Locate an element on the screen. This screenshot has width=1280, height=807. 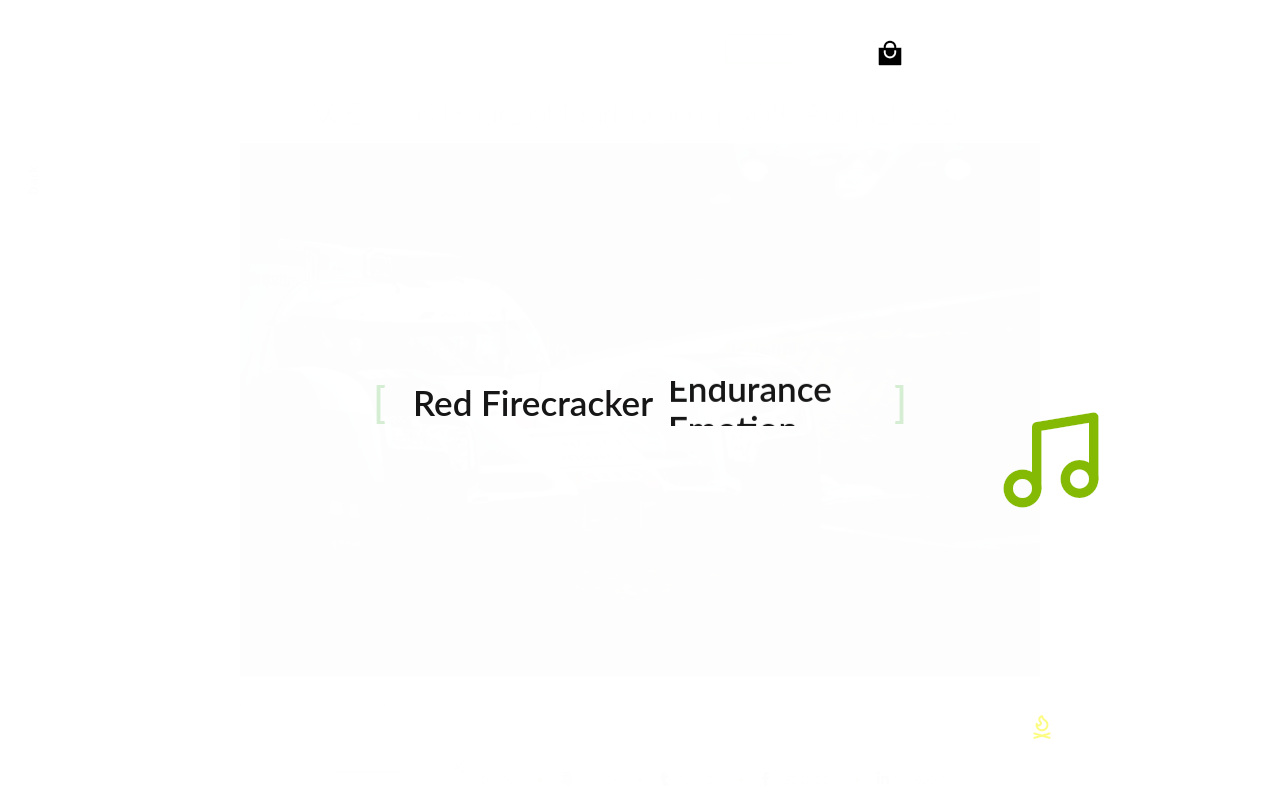
open music player or library is located at coordinates (1051, 460).